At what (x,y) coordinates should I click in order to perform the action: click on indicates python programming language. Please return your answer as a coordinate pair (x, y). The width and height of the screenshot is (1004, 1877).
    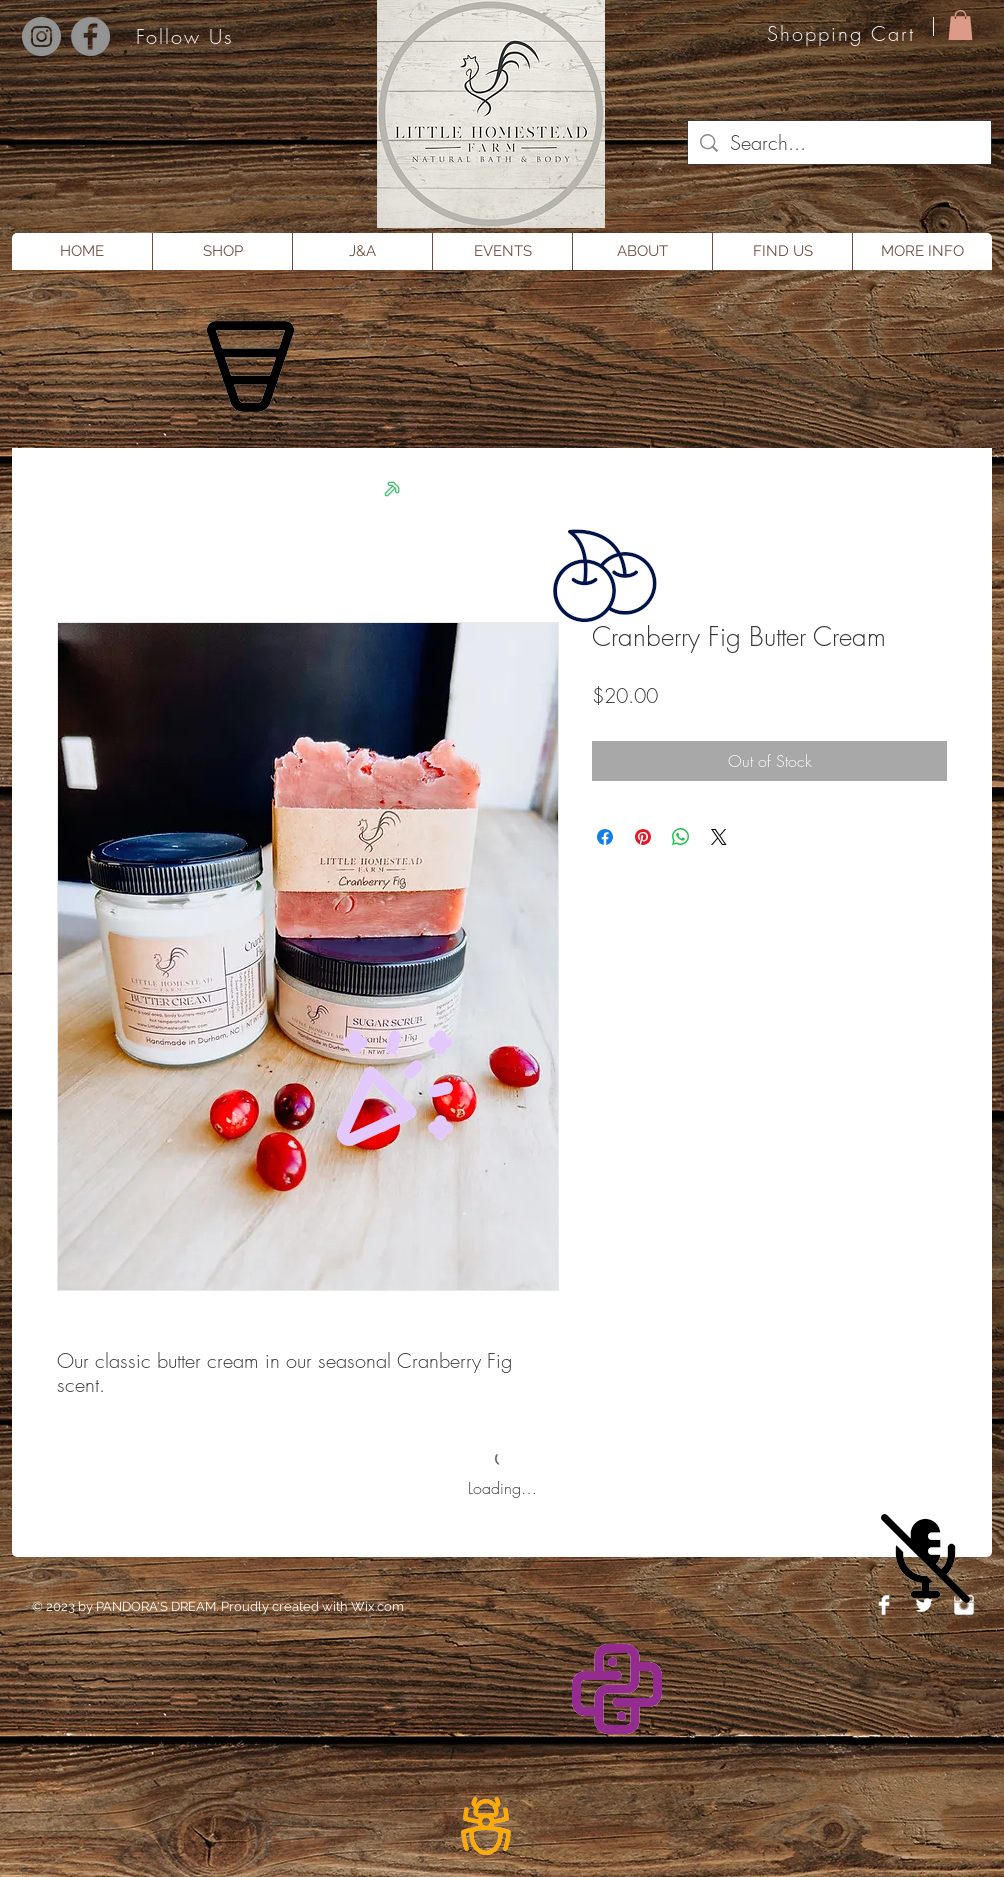
    Looking at the image, I should click on (617, 1689).